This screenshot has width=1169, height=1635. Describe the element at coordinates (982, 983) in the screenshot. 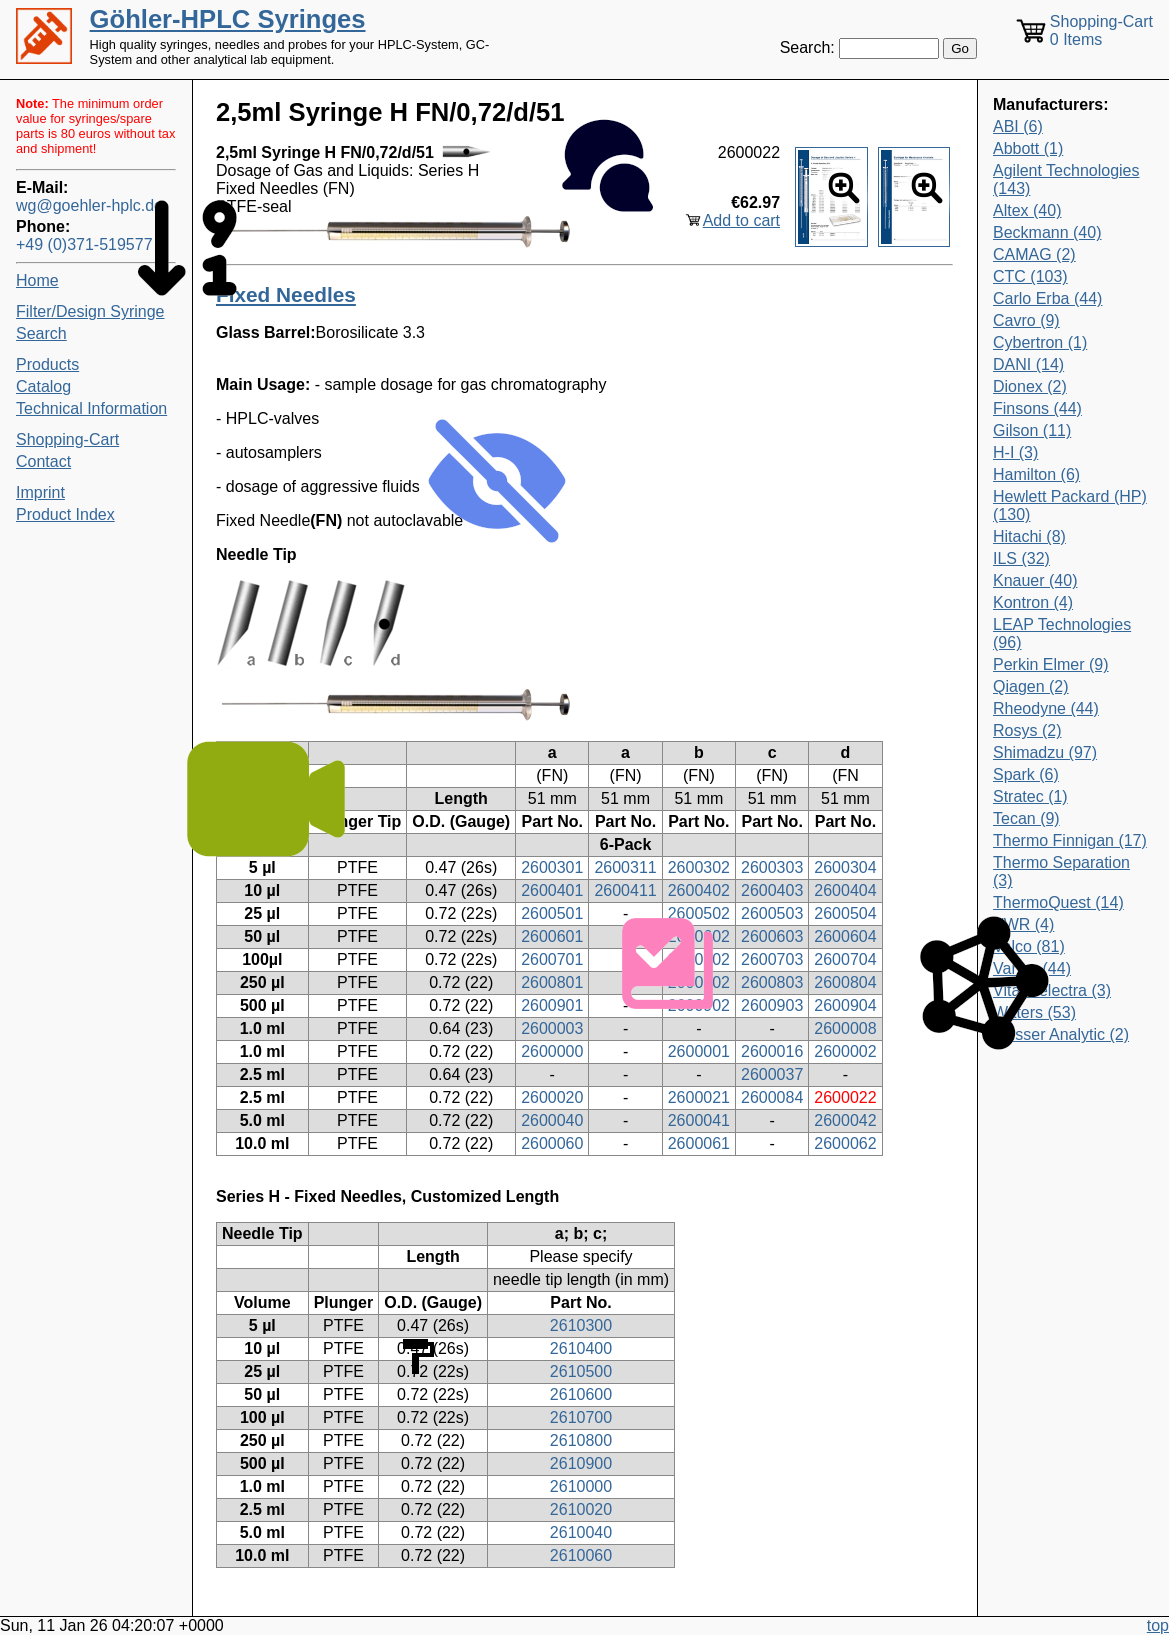

I see `connect to the fediverse network` at that location.